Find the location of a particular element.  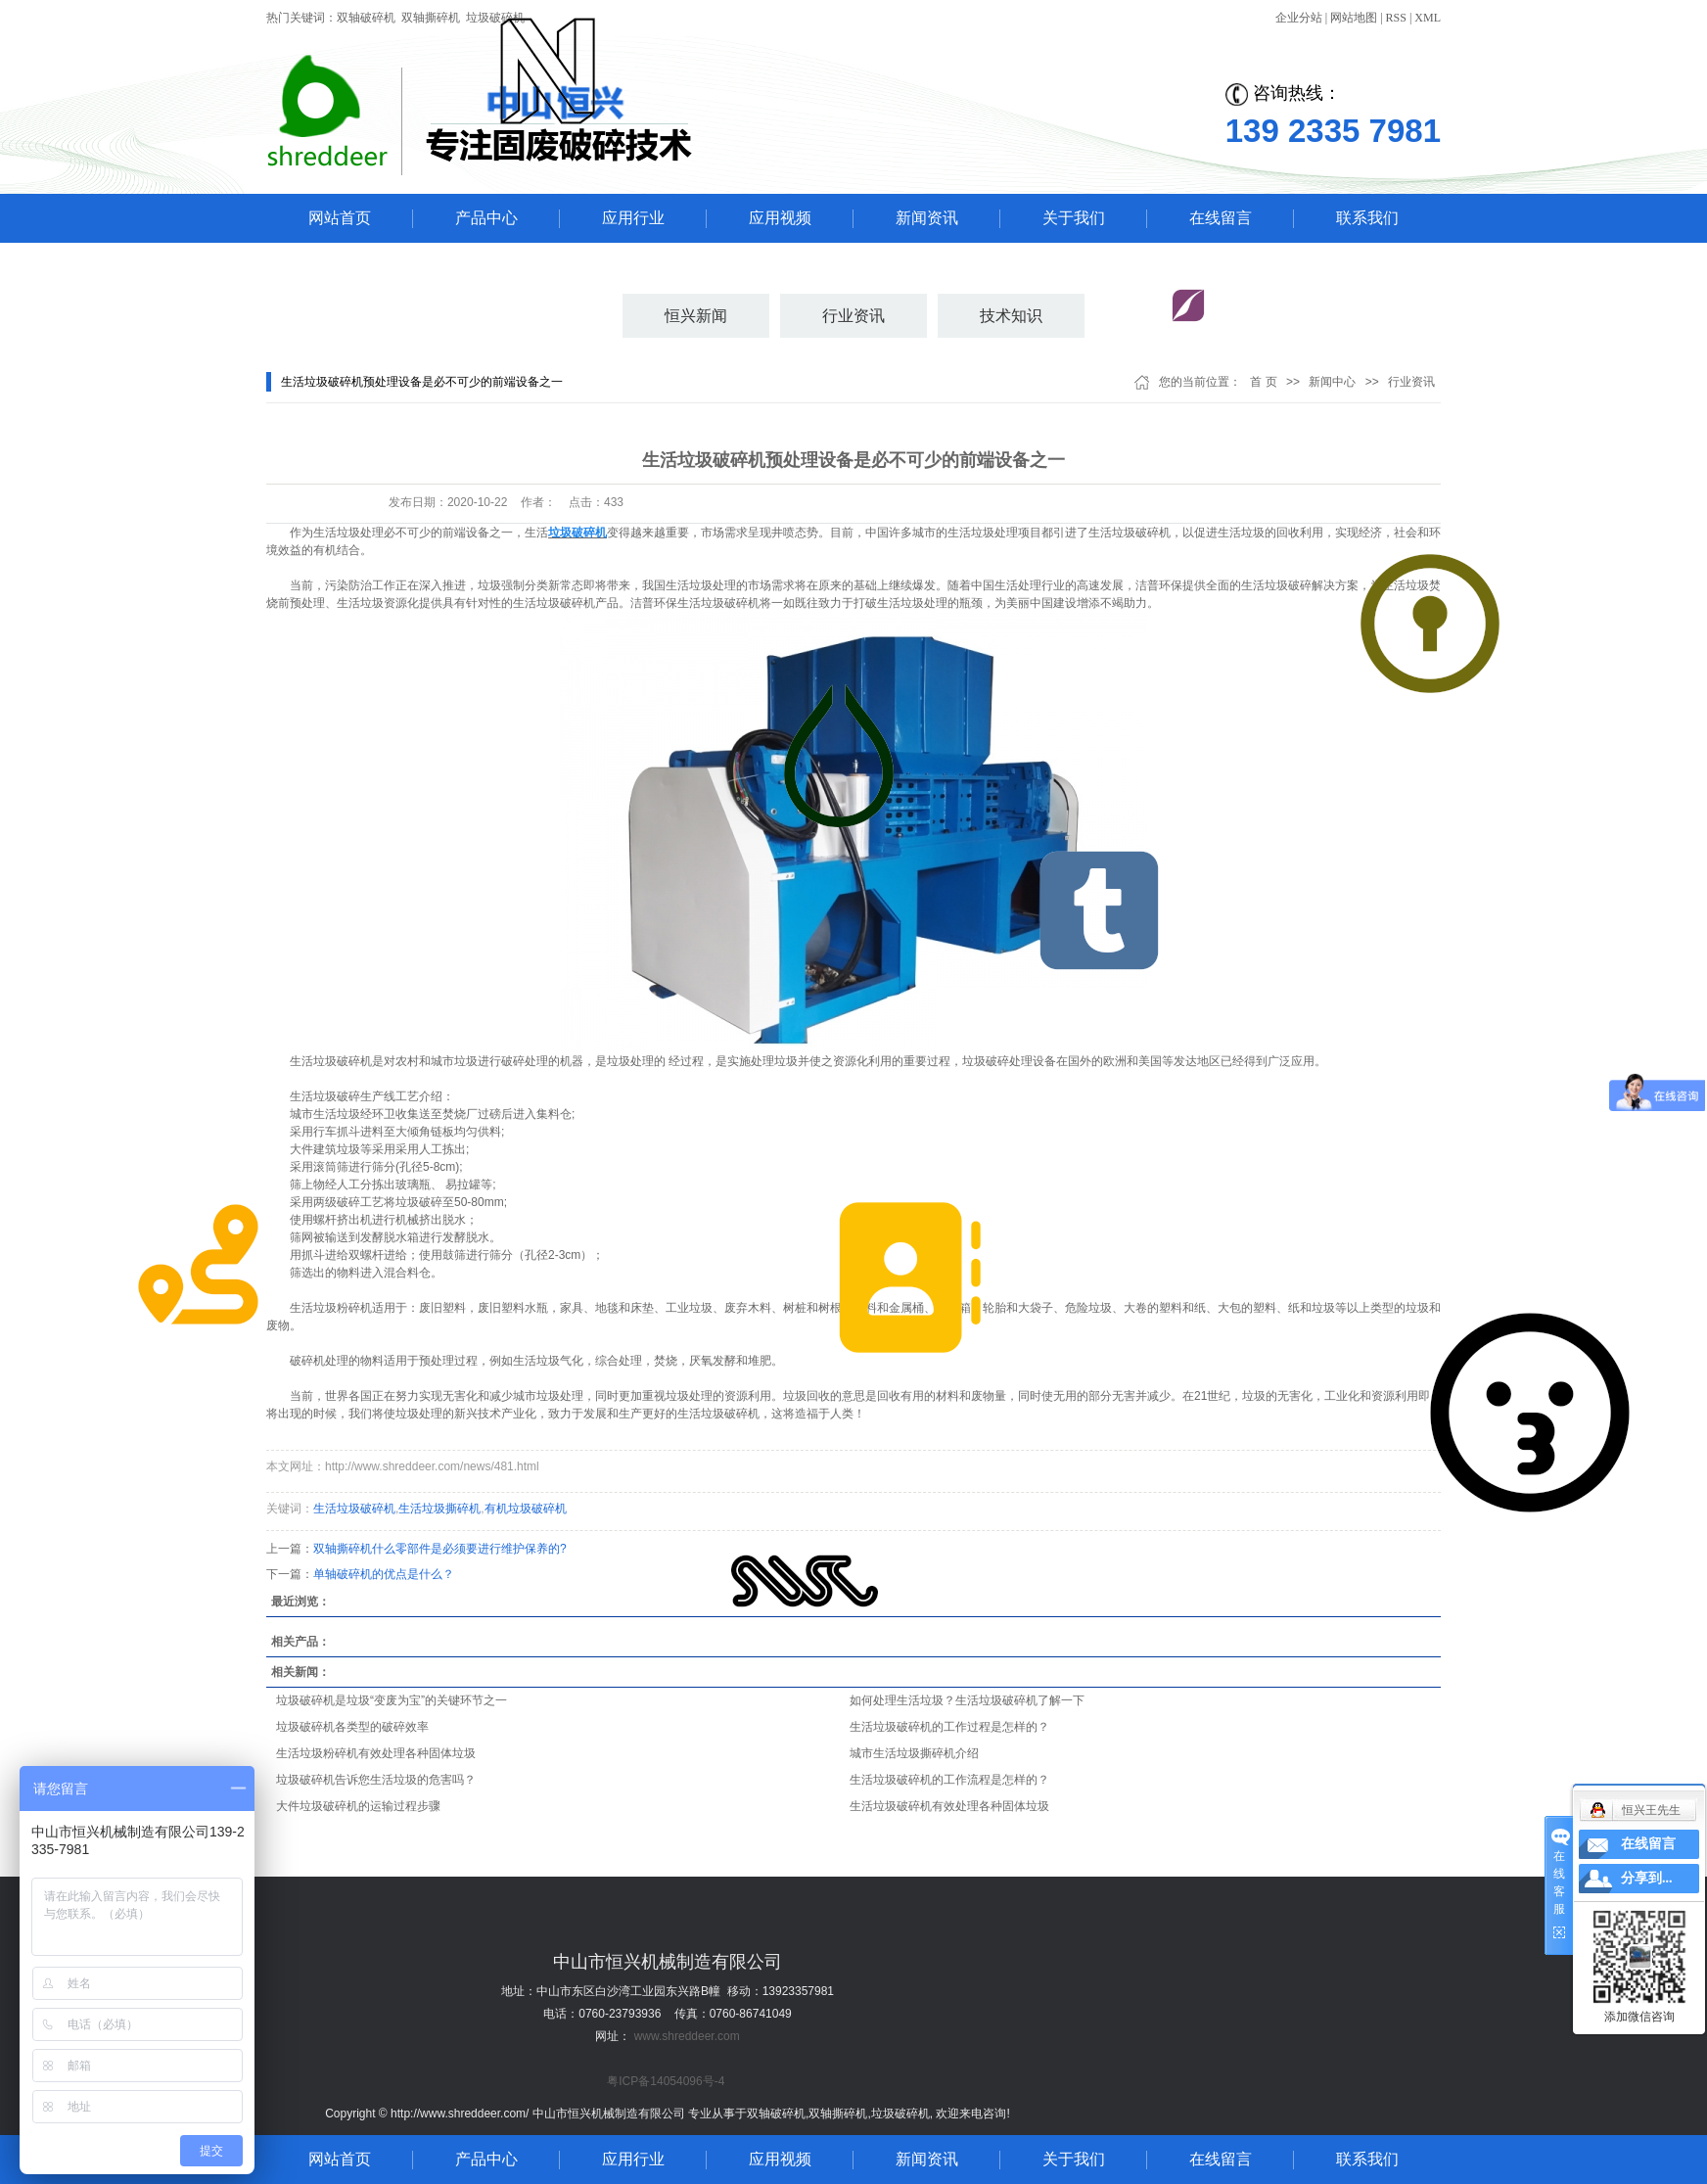

visit the SWC (Speedy Web Compiler) website or documentation is located at coordinates (805, 1581).